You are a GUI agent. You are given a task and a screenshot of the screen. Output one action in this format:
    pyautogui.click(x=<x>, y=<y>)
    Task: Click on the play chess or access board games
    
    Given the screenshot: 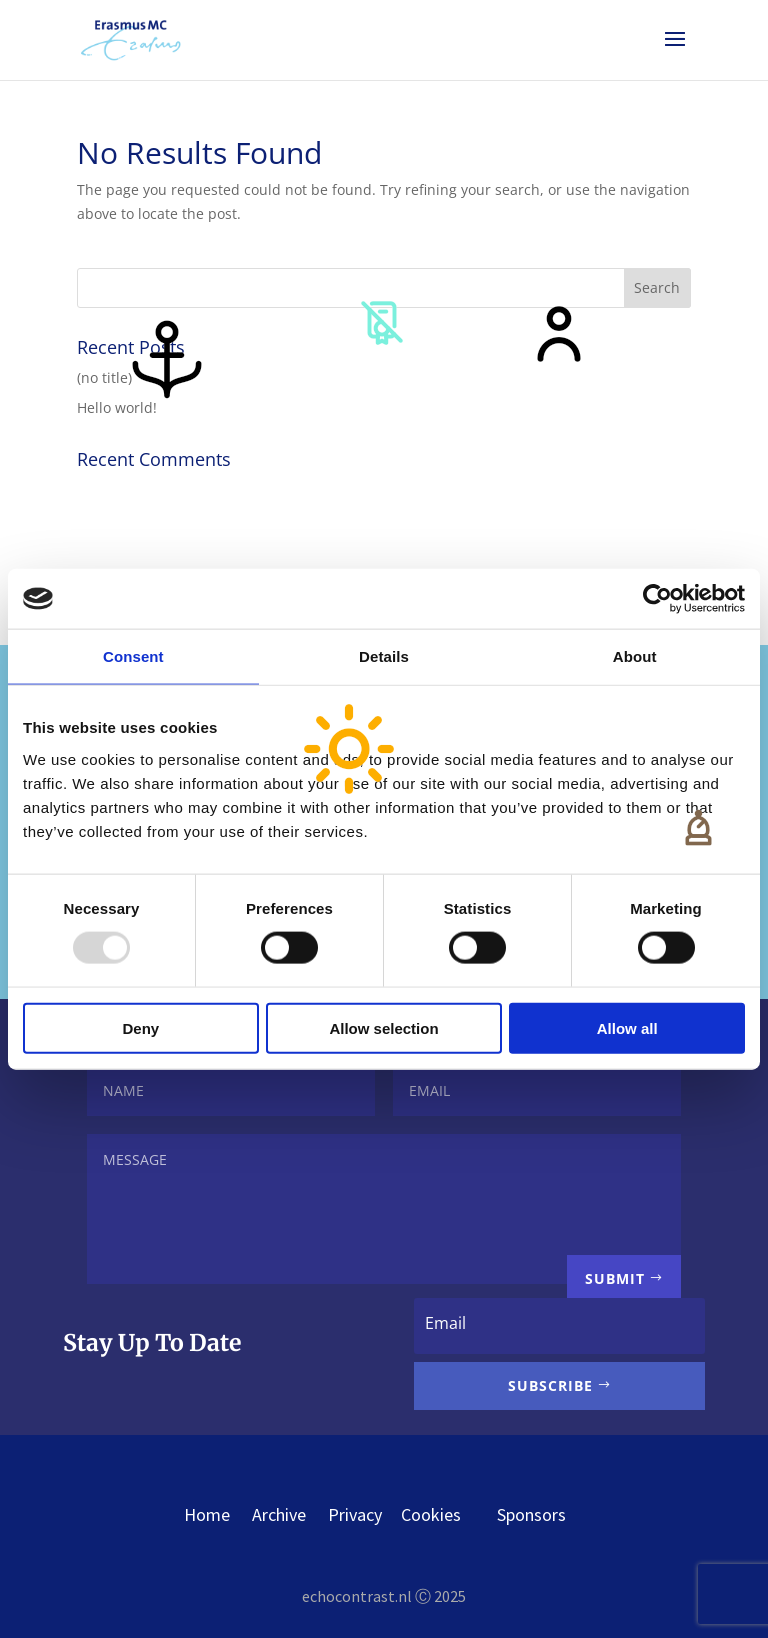 What is the action you would take?
    pyautogui.click(x=698, y=828)
    